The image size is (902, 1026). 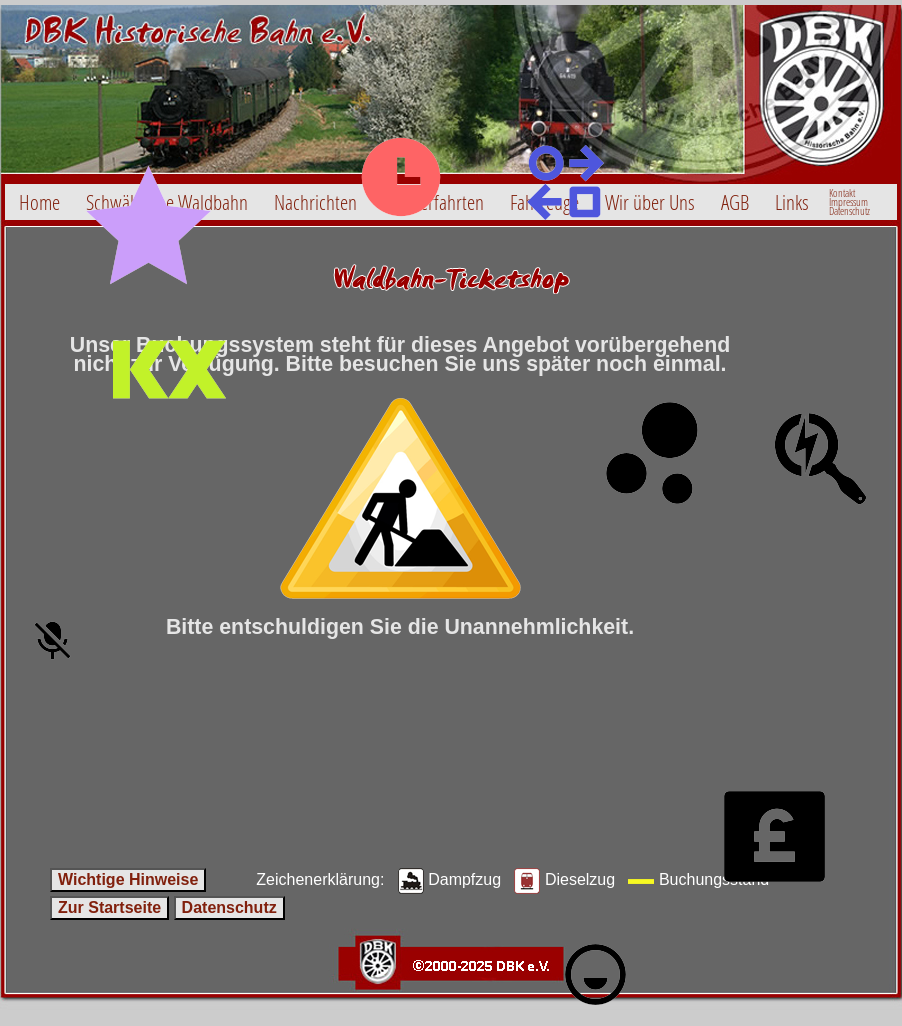 What do you see at coordinates (565, 182) in the screenshot?
I see `swap or exchange between two items` at bounding box center [565, 182].